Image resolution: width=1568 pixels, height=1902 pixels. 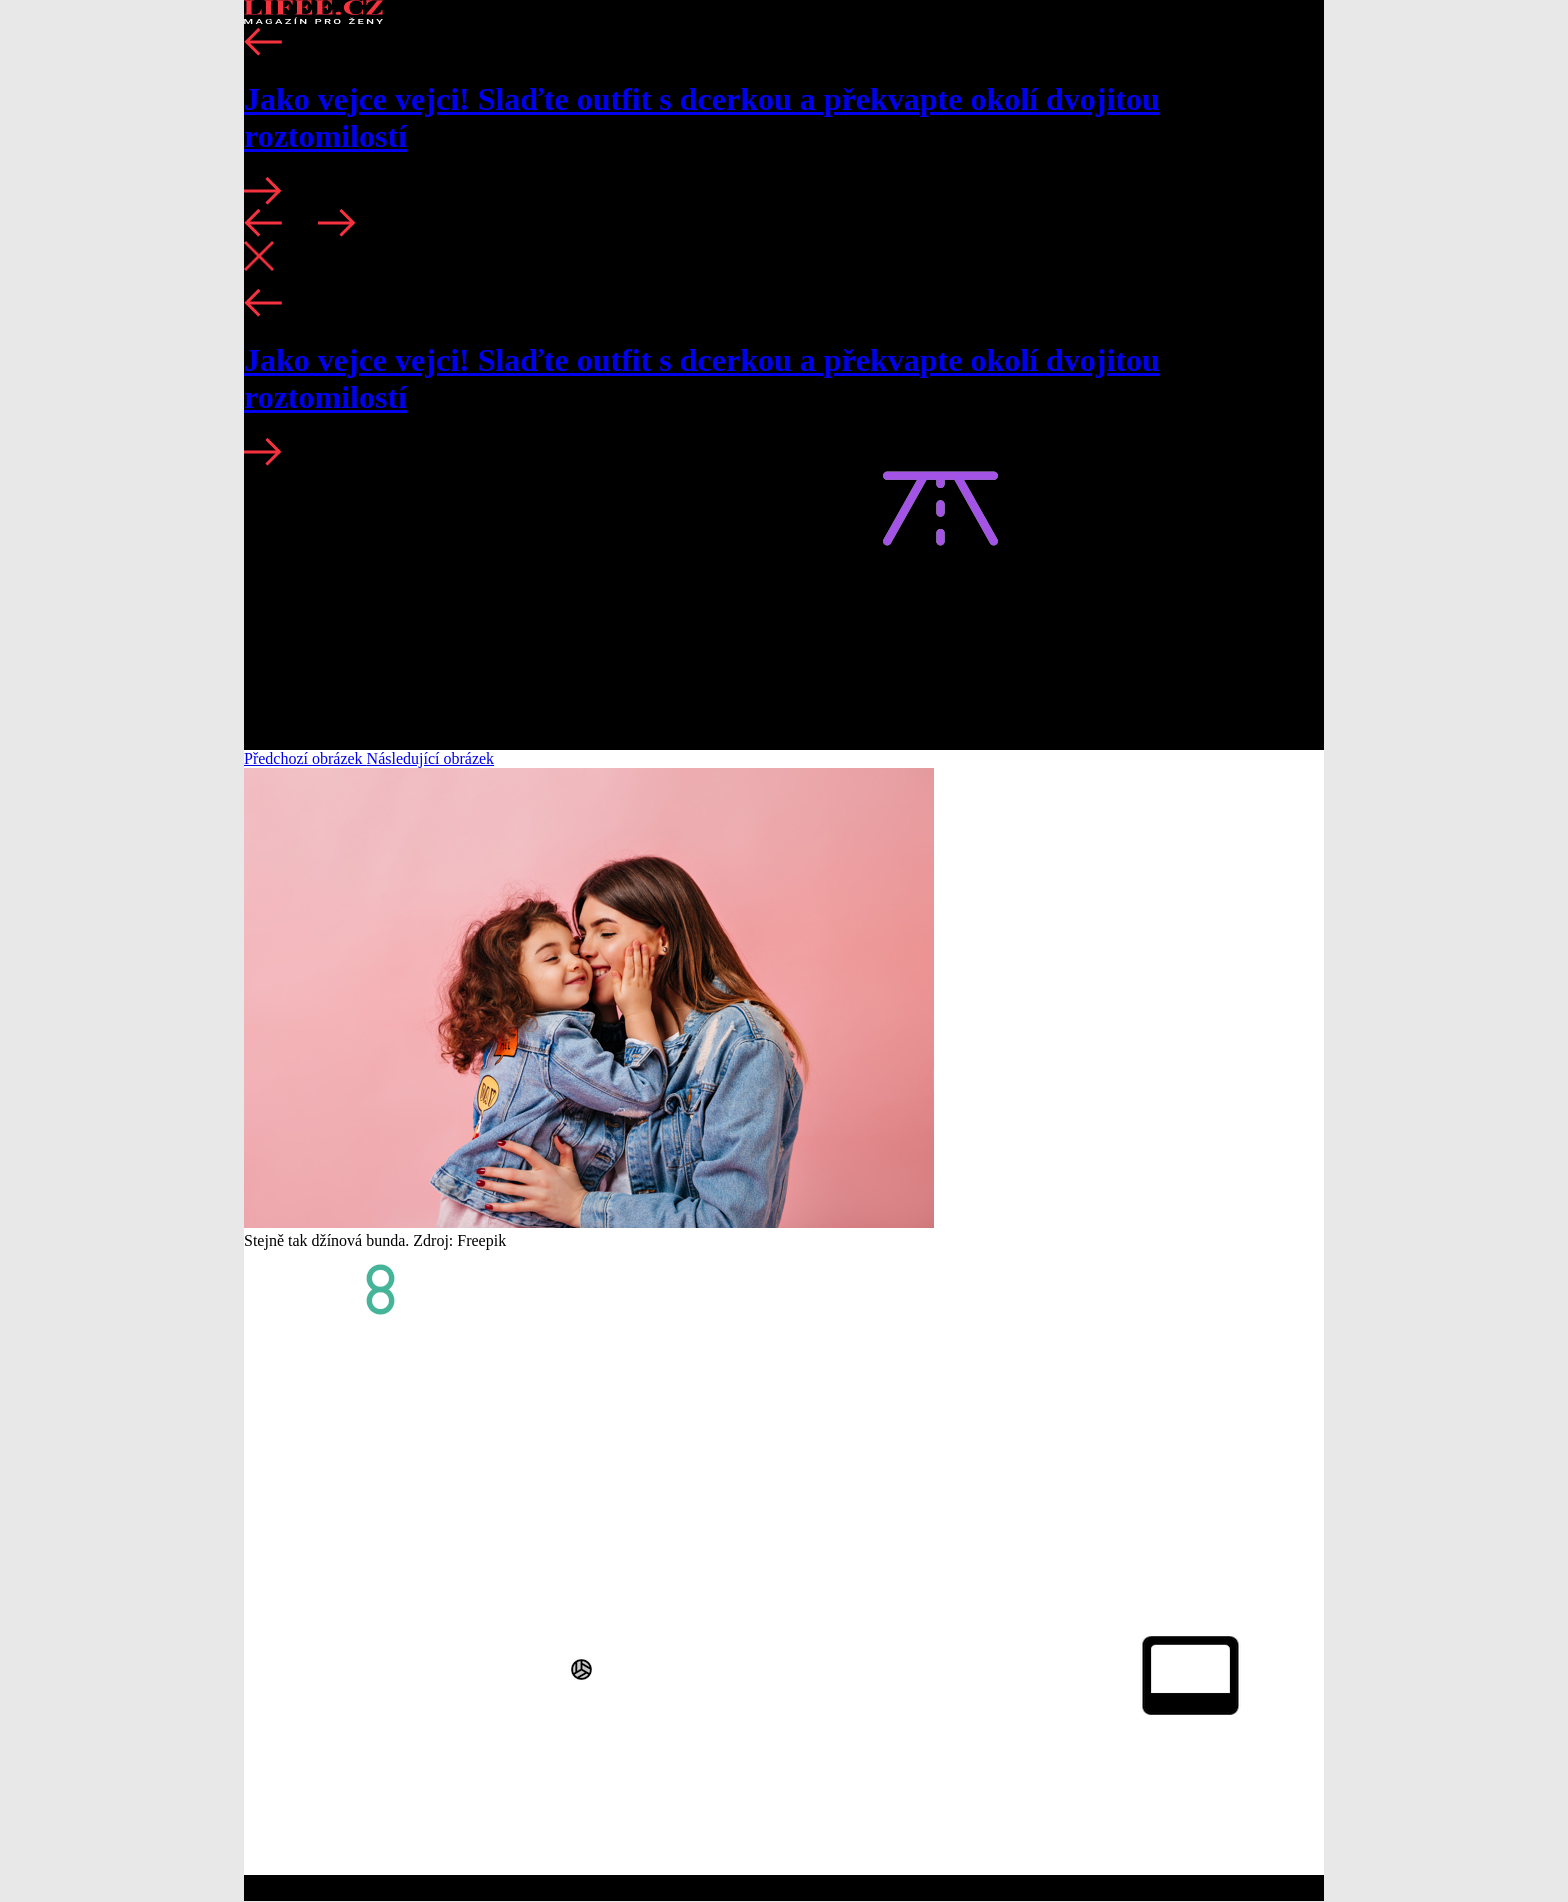 What do you see at coordinates (1190, 1675) in the screenshot?
I see `video player with subtitle or caption bar` at bounding box center [1190, 1675].